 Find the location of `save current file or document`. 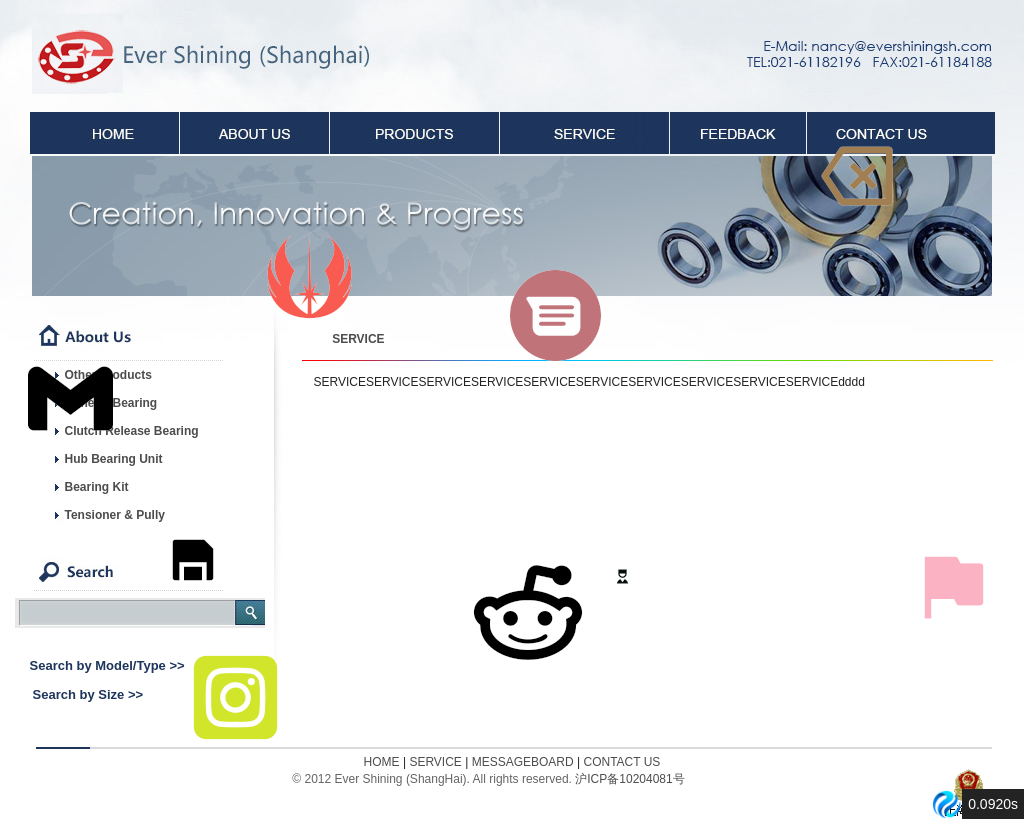

save current file or document is located at coordinates (193, 560).